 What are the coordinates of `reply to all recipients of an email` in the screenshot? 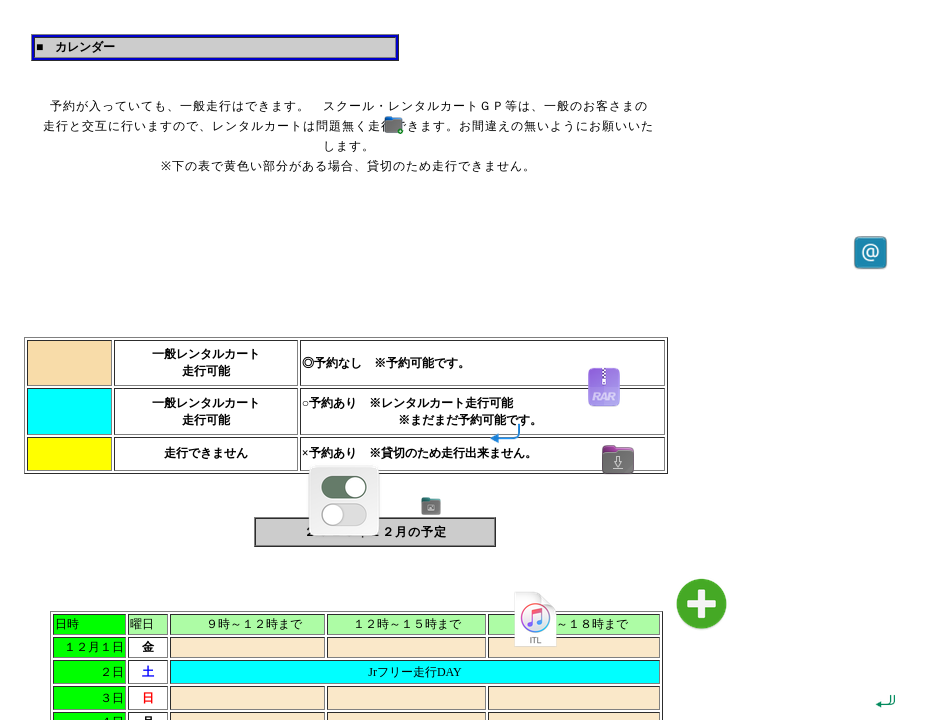 It's located at (885, 700).